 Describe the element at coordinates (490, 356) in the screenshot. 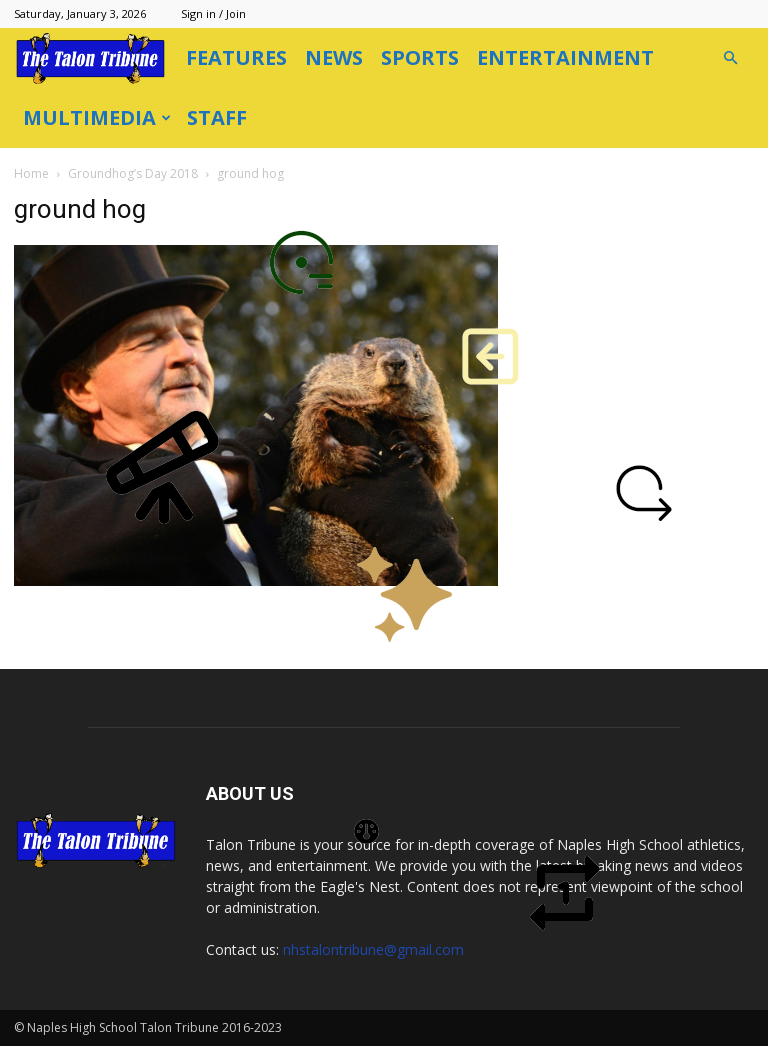

I see `go back to the previous screen` at that location.